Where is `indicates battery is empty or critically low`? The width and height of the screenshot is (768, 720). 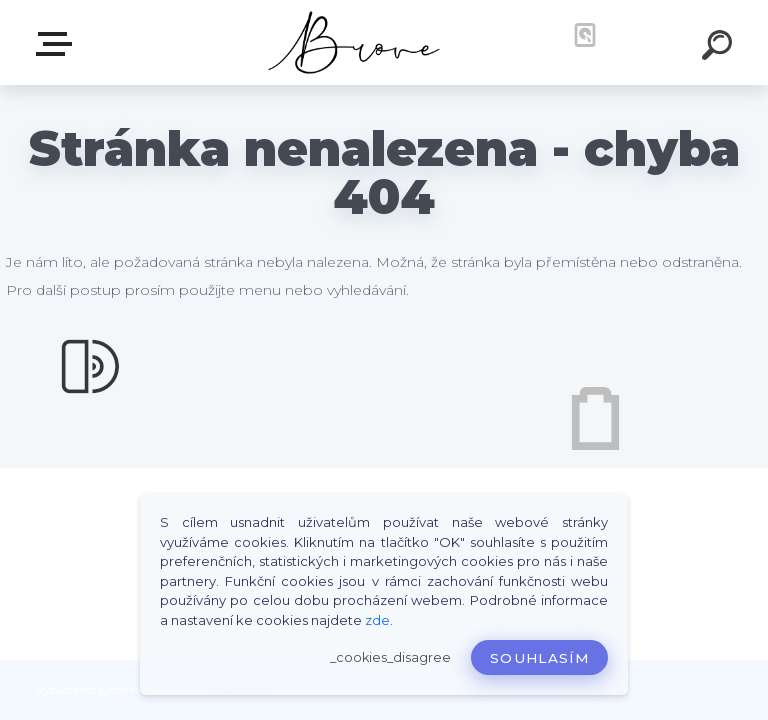
indicates battery is empty or critically low is located at coordinates (595, 418).